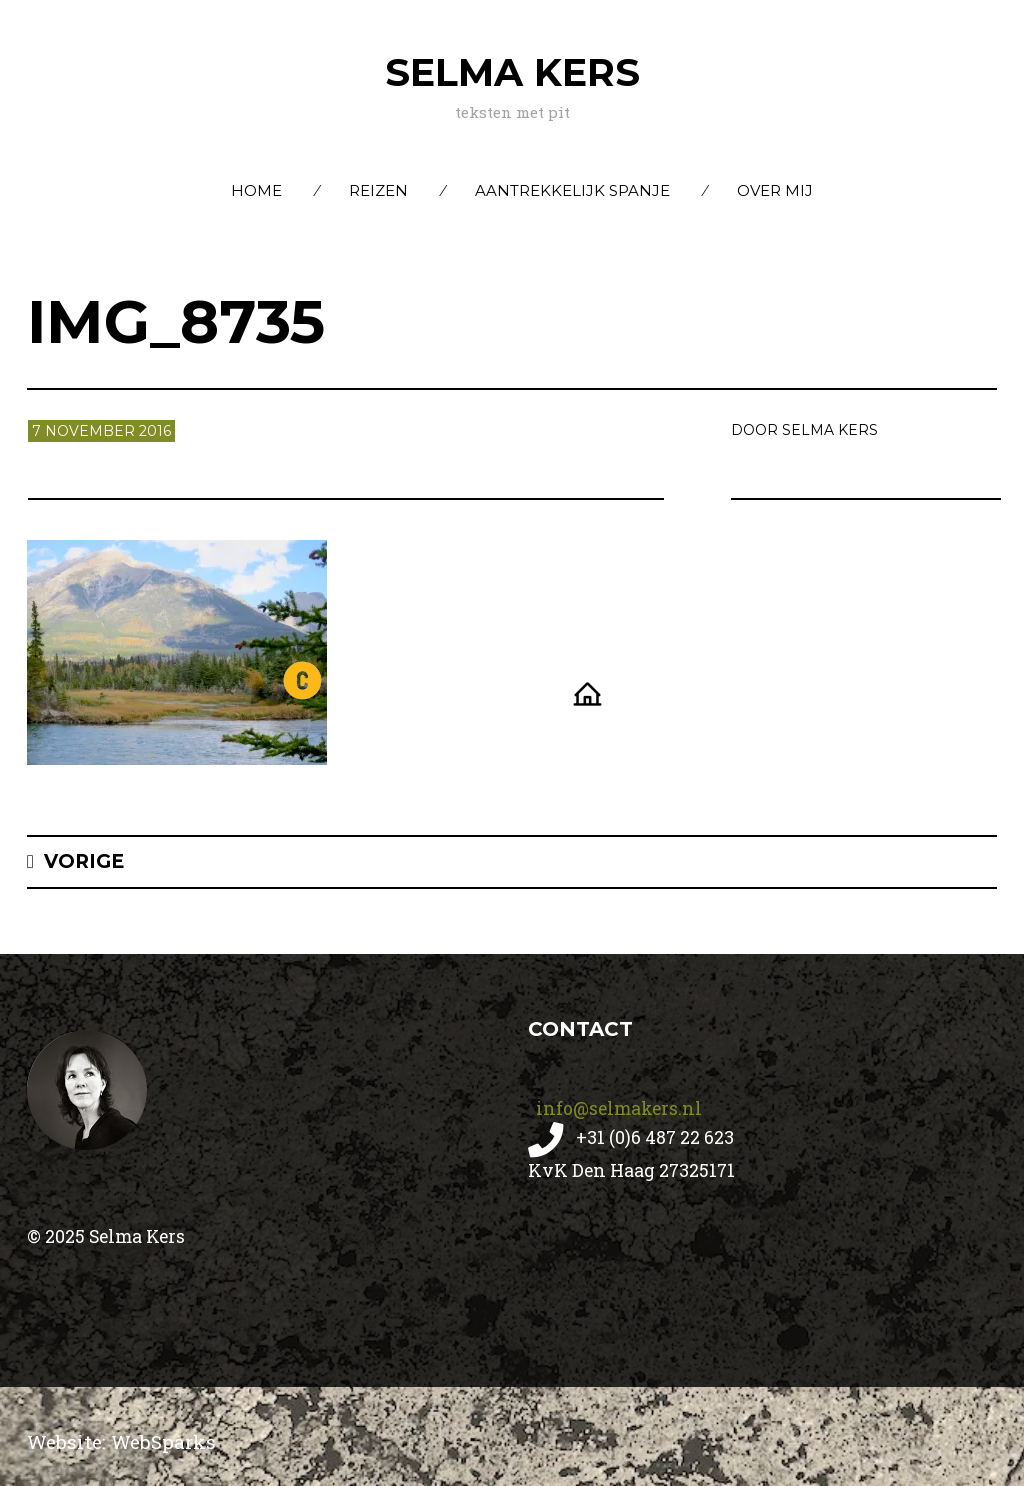 Image resolution: width=1024 pixels, height=1486 pixels. I want to click on navigate to home screen, so click(587, 694).